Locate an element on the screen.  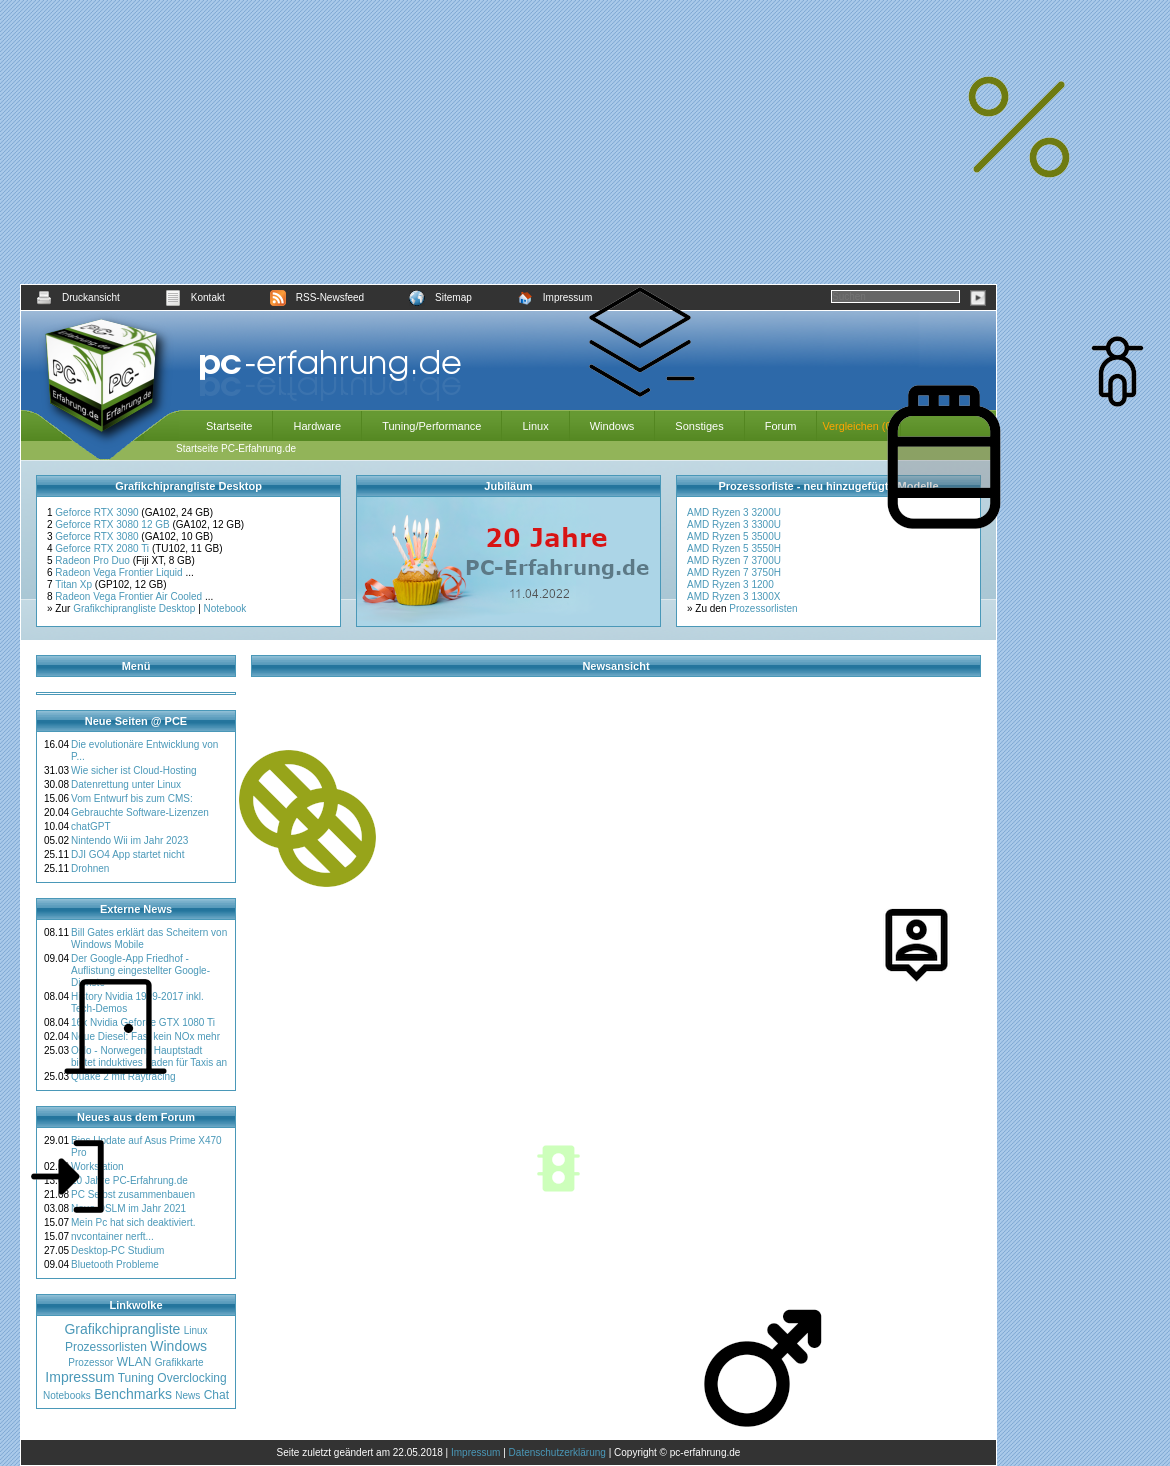
merge or combine selected objects is located at coordinates (307, 818).